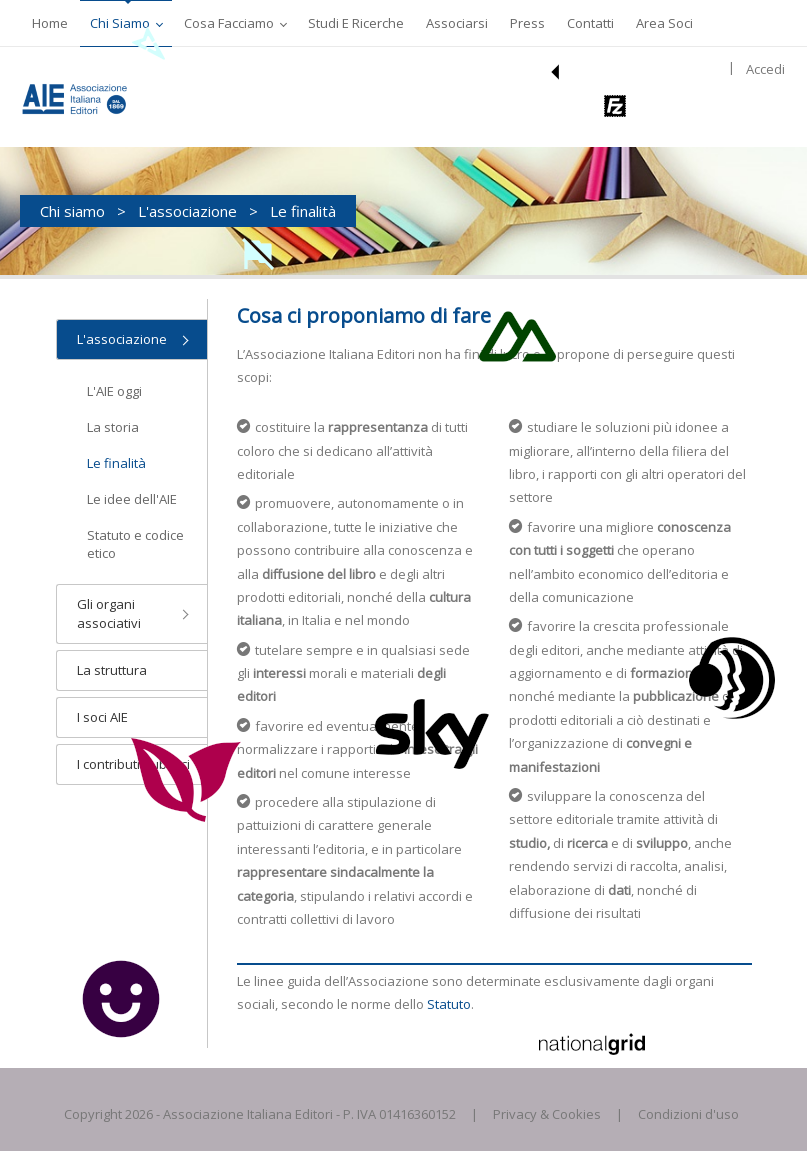 The height and width of the screenshot is (1151, 807). Describe the element at coordinates (592, 1044) in the screenshot. I see `national grid company logo` at that location.